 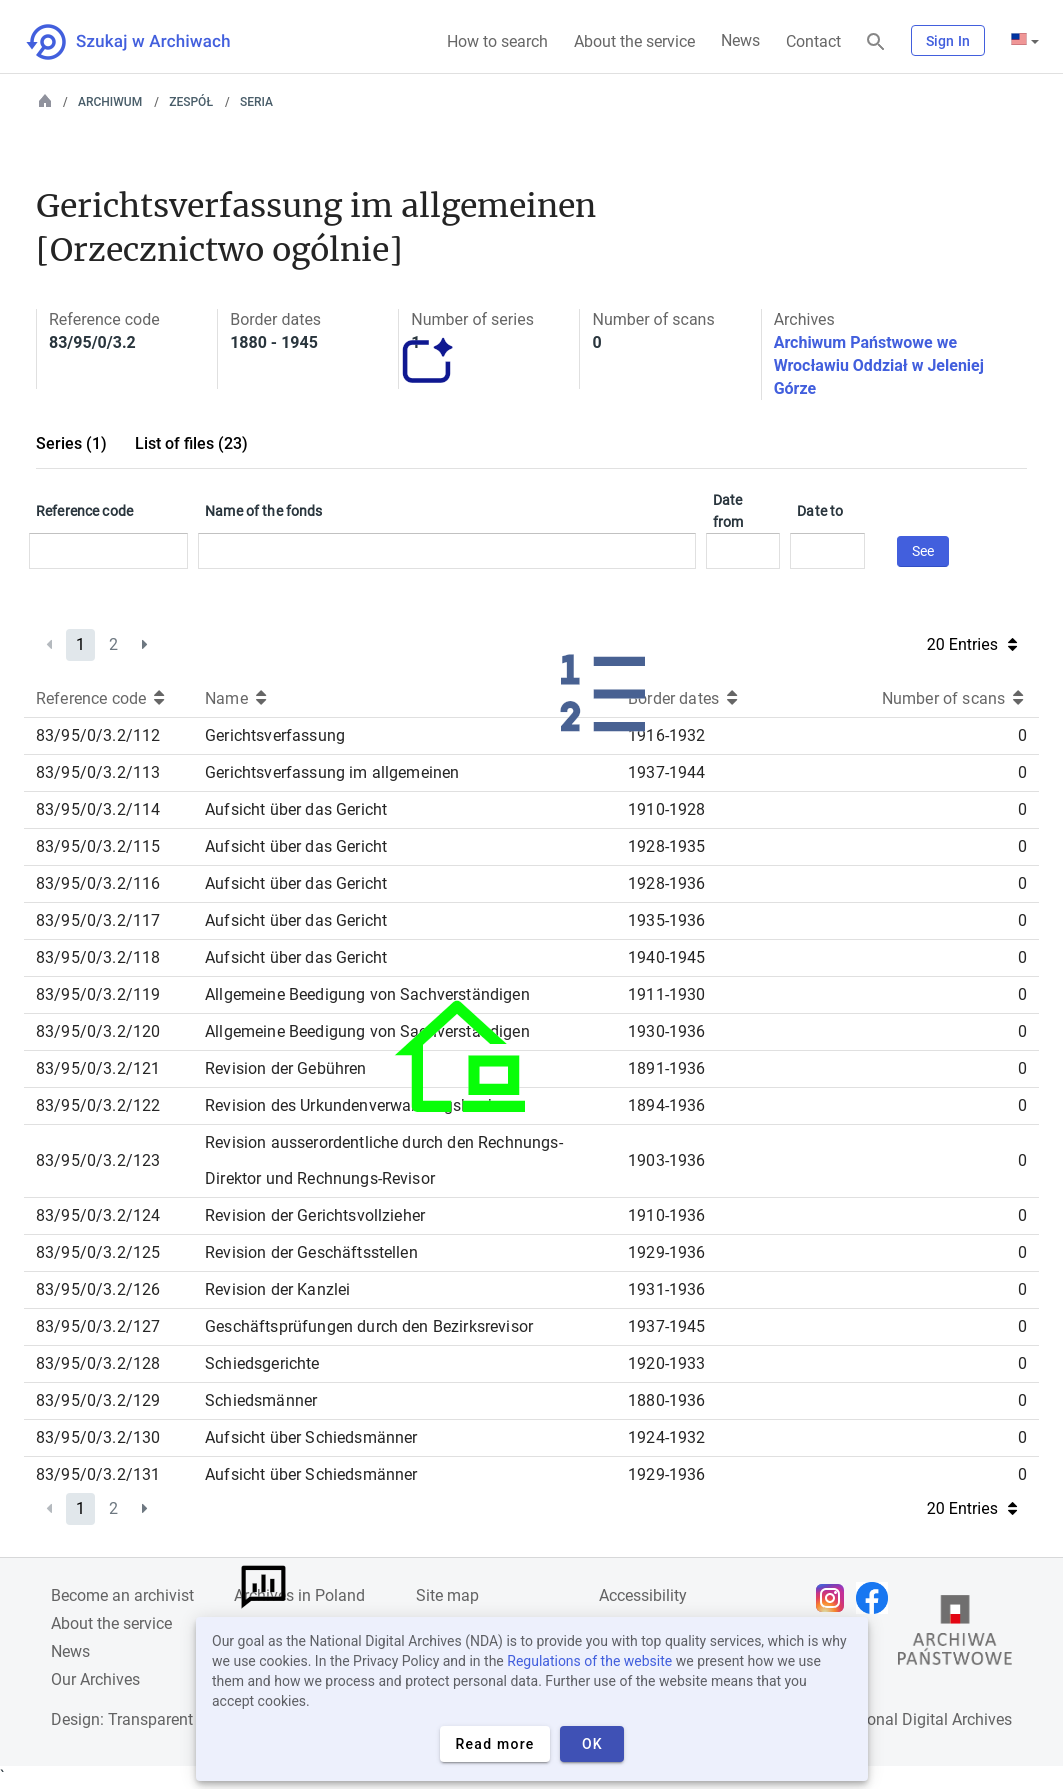 I want to click on create a poll in chat, so click(x=263, y=1585).